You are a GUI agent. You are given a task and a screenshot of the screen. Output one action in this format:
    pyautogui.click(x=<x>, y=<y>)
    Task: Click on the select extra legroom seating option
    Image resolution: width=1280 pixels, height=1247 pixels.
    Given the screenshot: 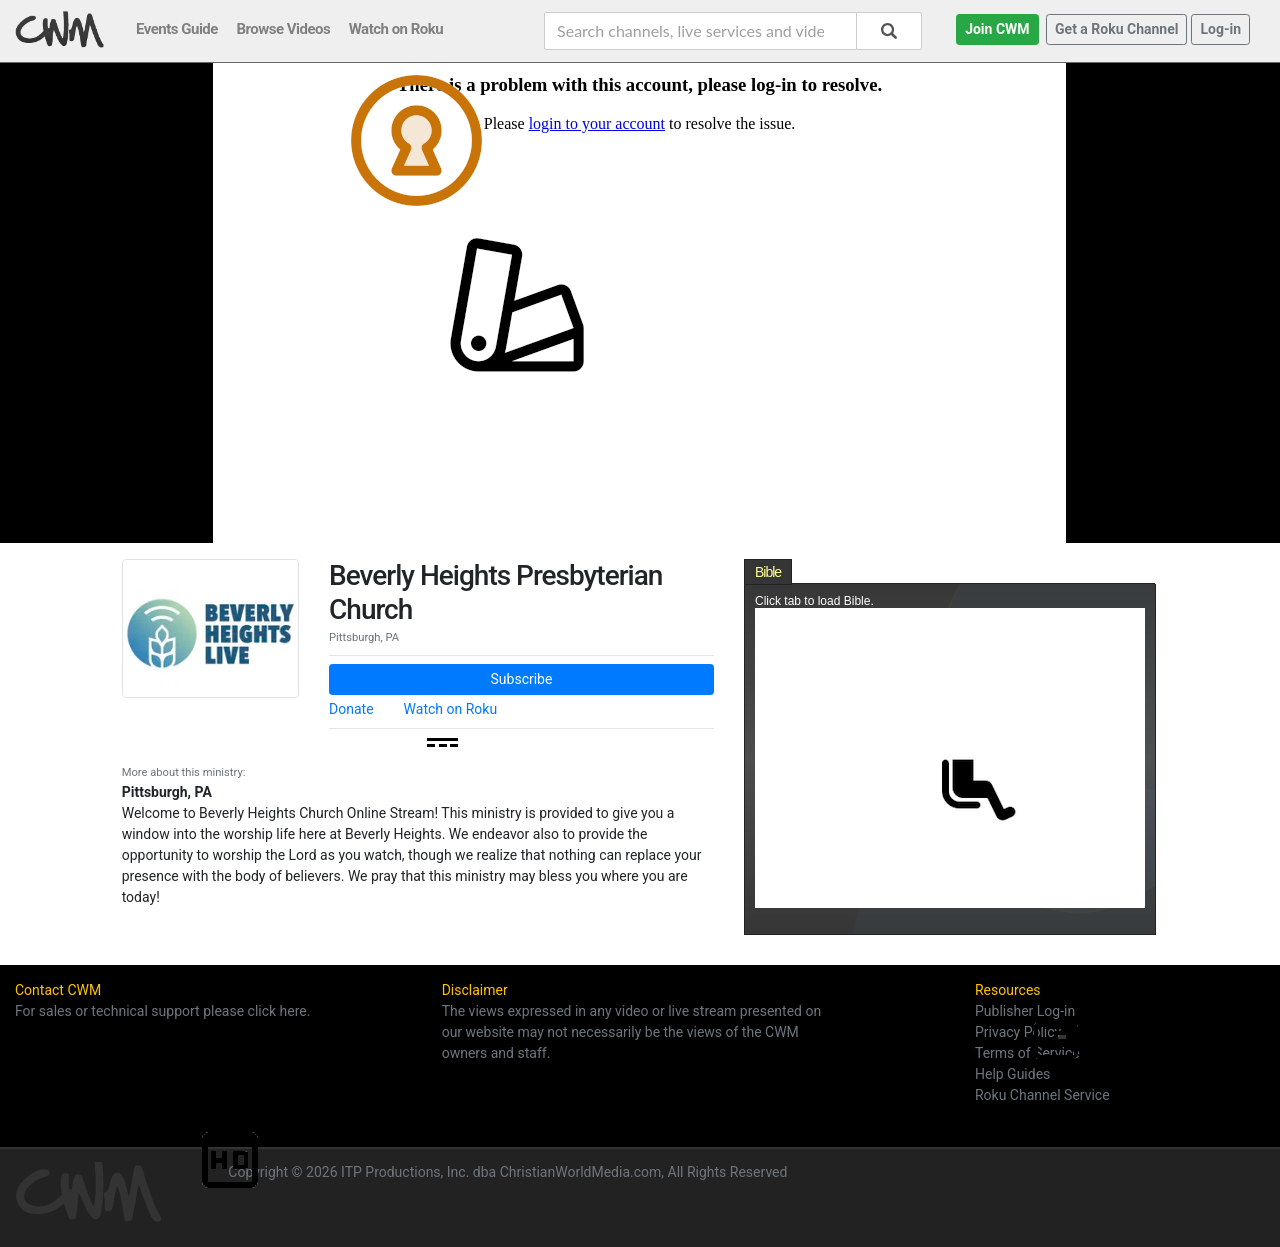 What is the action you would take?
    pyautogui.click(x=977, y=791)
    